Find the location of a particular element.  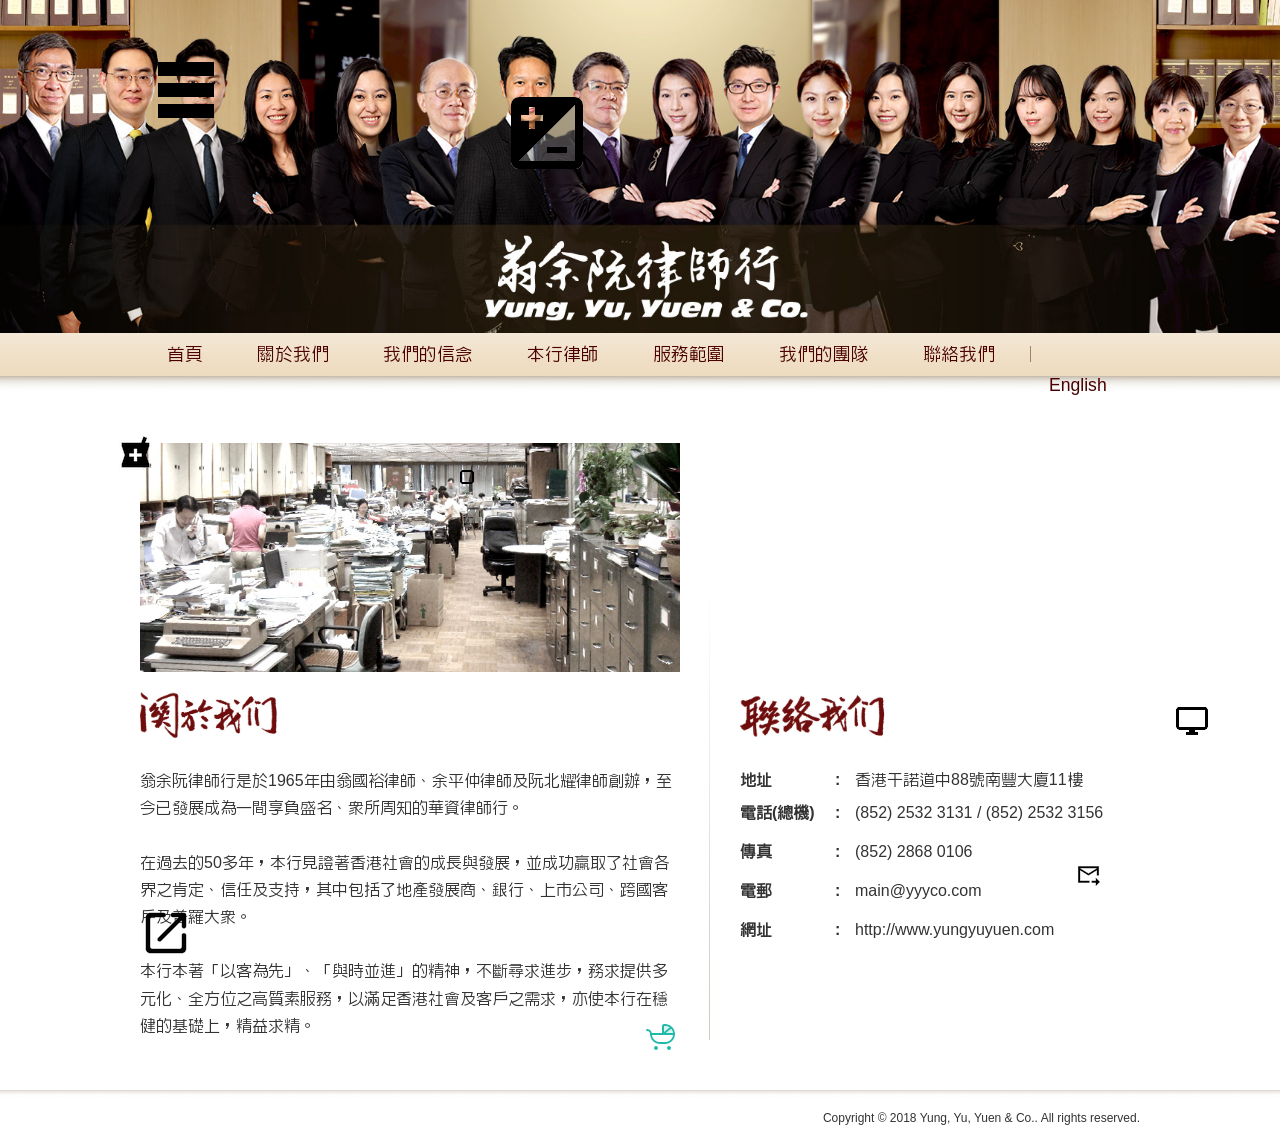

switch to desktop view is located at coordinates (1192, 721).